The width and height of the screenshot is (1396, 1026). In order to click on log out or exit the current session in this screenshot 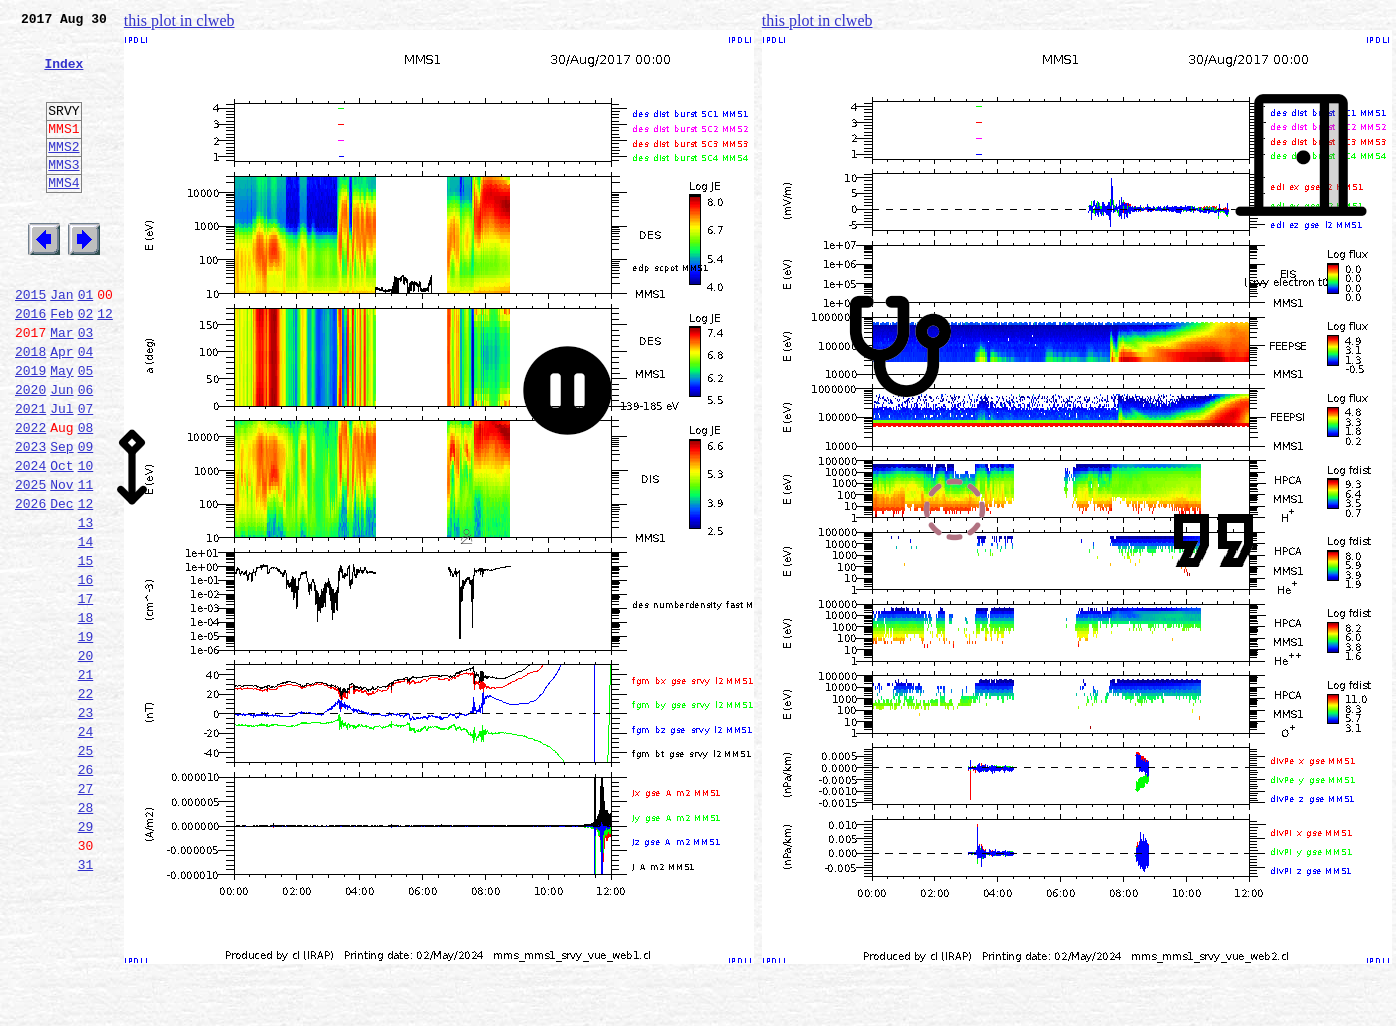, I will do `click(1301, 155)`.